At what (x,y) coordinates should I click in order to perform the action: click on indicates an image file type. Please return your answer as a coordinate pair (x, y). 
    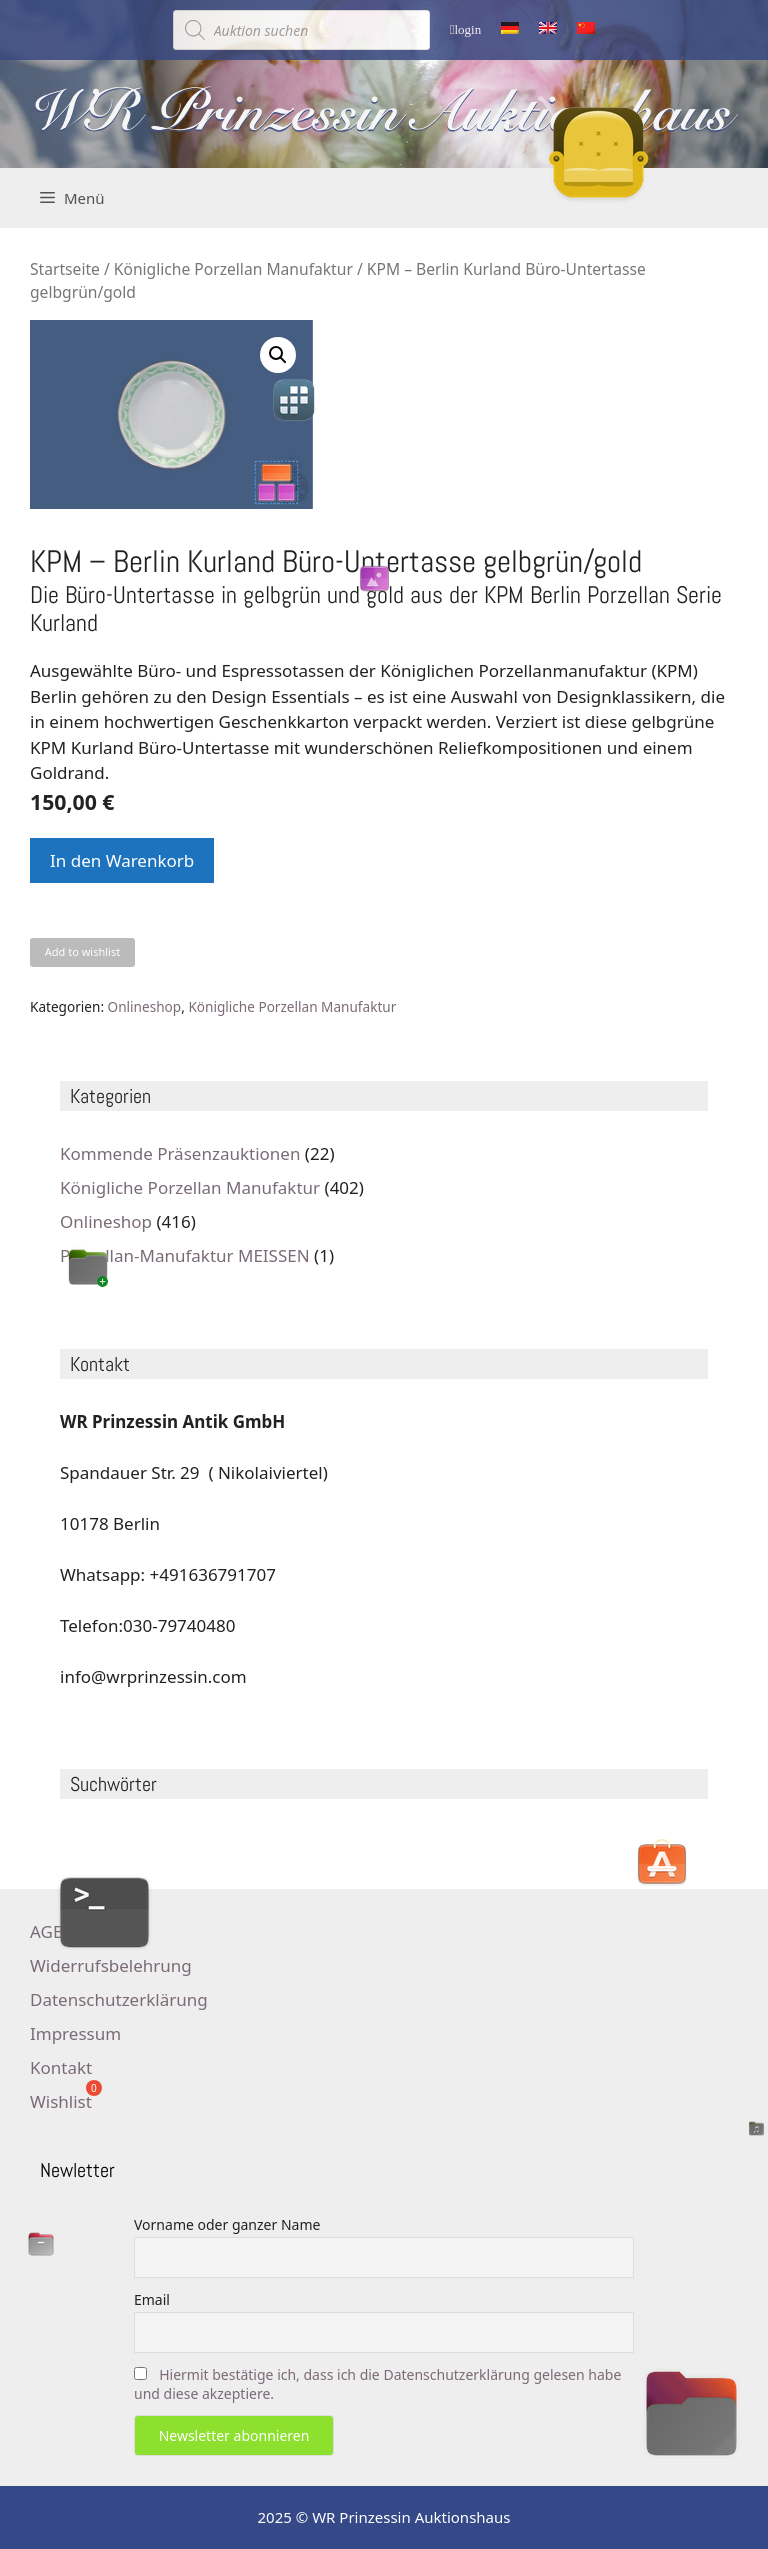
    Looking at the image, I should click on (374, 577).